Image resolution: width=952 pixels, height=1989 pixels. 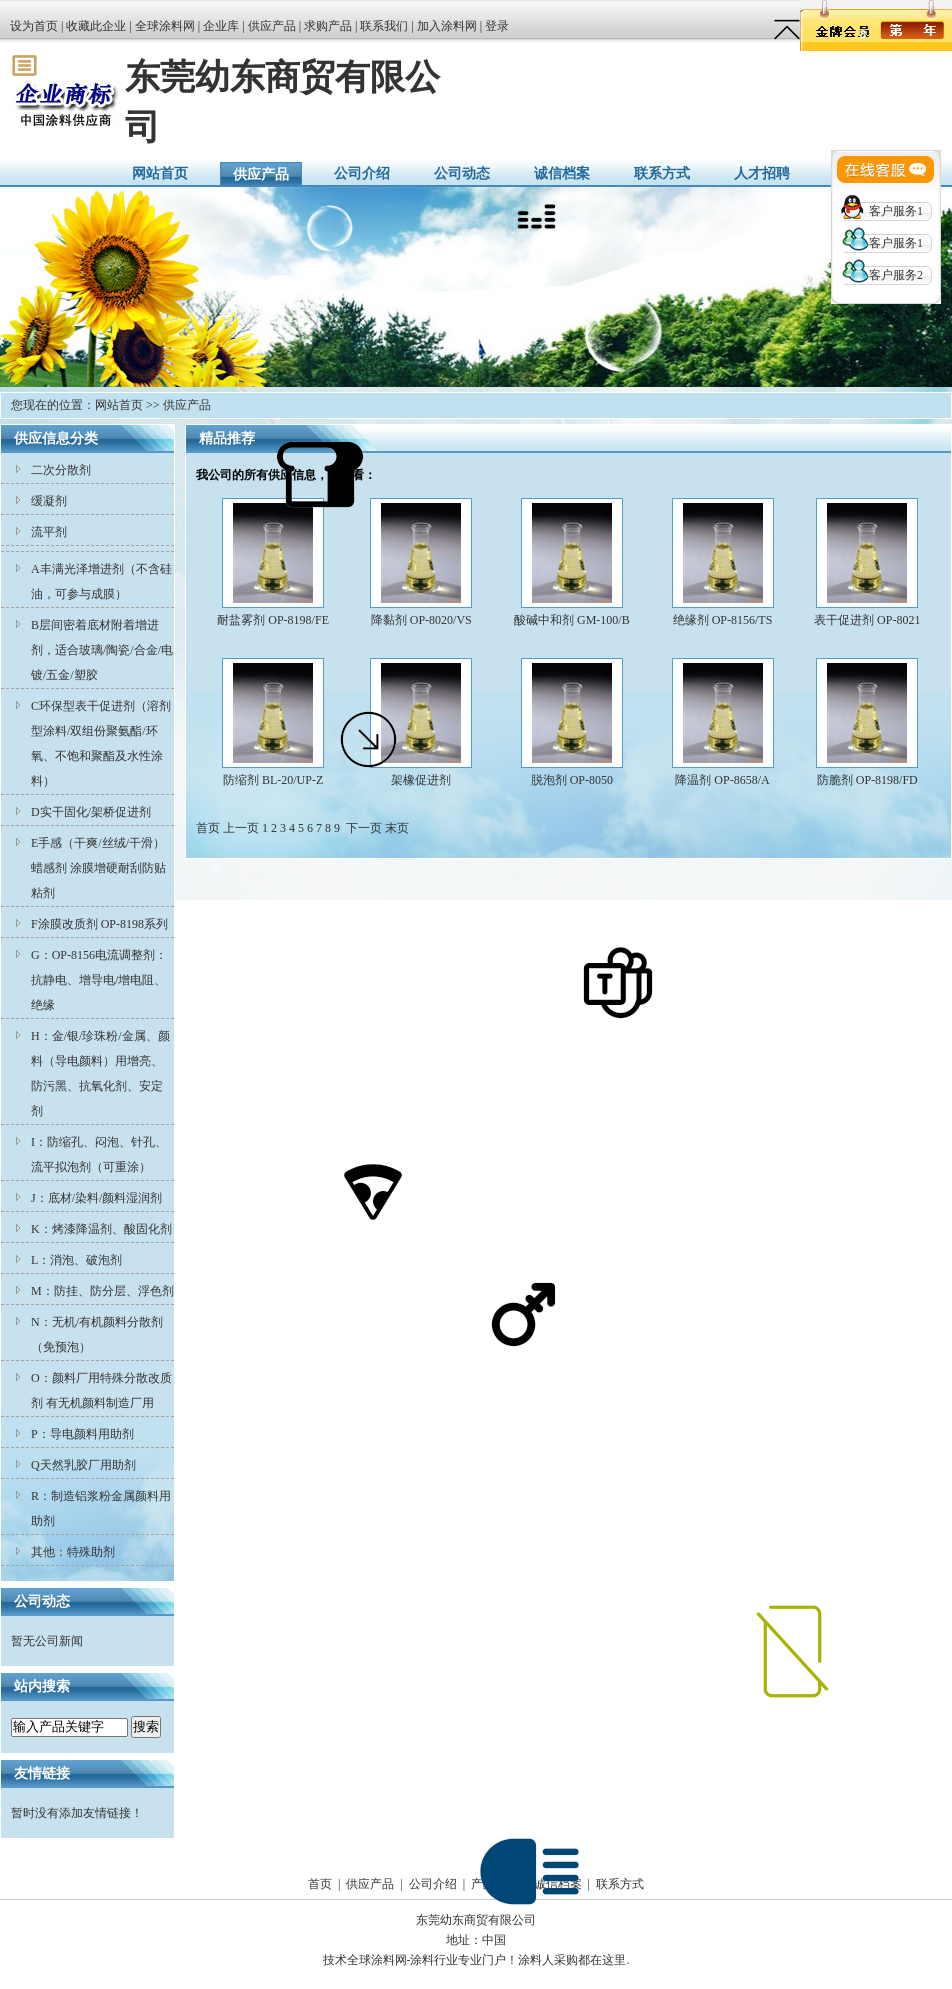 What do you see at coordinates (618, 984) in the screenshot?
I see `open microsoft teams` at bounding box center [618, 984].